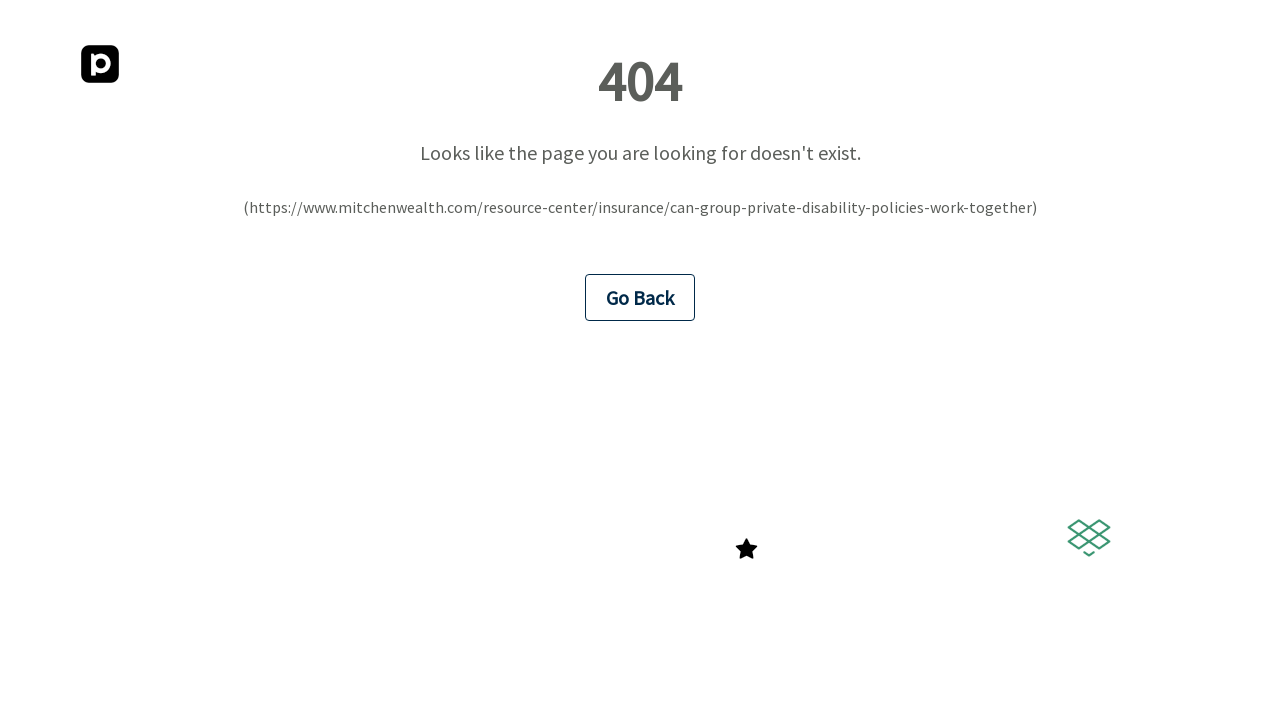 This screenshot has width=1280, height=720. What do you see at coordinates (1089, 536) in the screenshot?
I see `open dropbox cloud storage` at bounding box center [1089, 536].